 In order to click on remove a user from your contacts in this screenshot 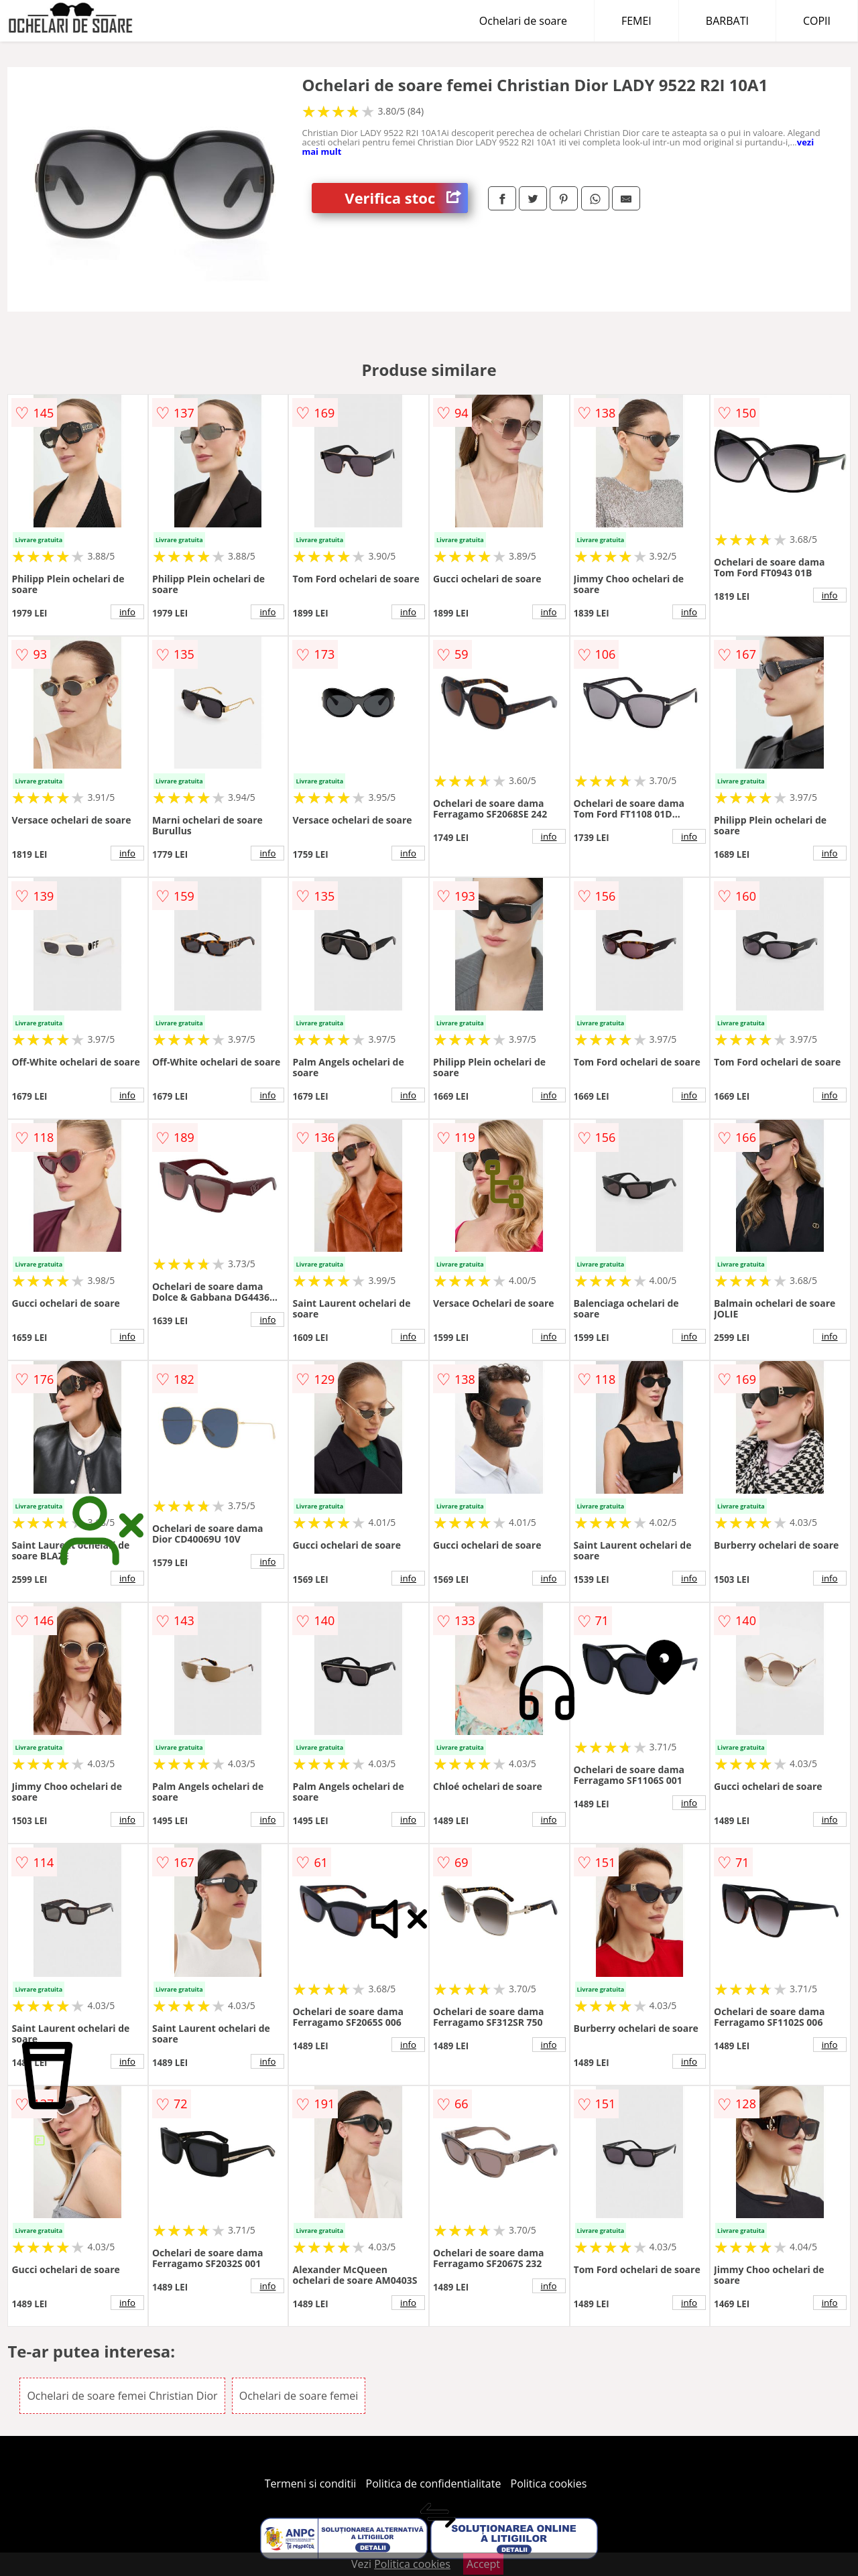, I will do `click(102, 1531)`.